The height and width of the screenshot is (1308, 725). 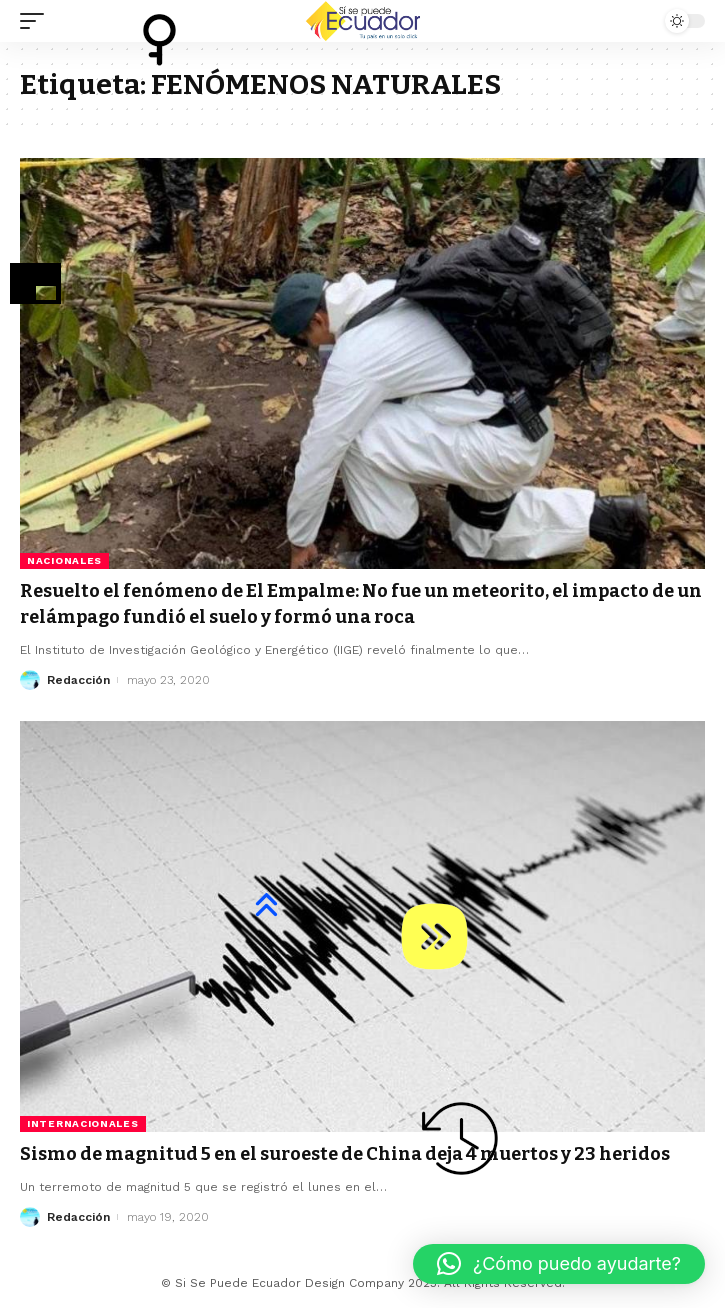 What do you see at coordinates (434, 936) in the screenshot?
I see `skip forward or advance to next item` at bounding box center [434, 936].